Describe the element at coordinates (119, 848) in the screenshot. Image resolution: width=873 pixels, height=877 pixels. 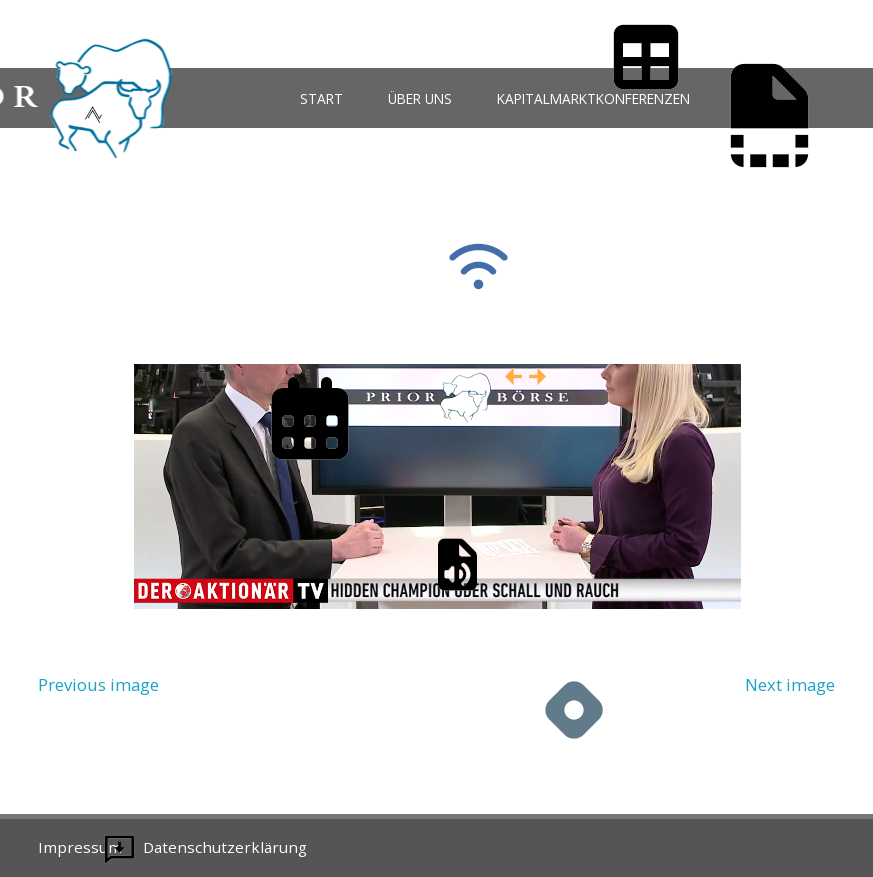
I see `download chat history` at that location.